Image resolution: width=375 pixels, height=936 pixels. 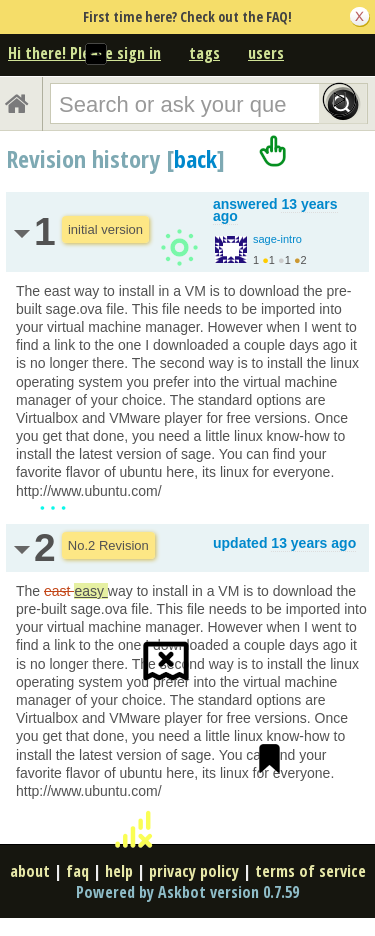 What do you see at coordinates (269, 758) in the screenshot?
I see `save this item for later` at bounding box center [269, 758].